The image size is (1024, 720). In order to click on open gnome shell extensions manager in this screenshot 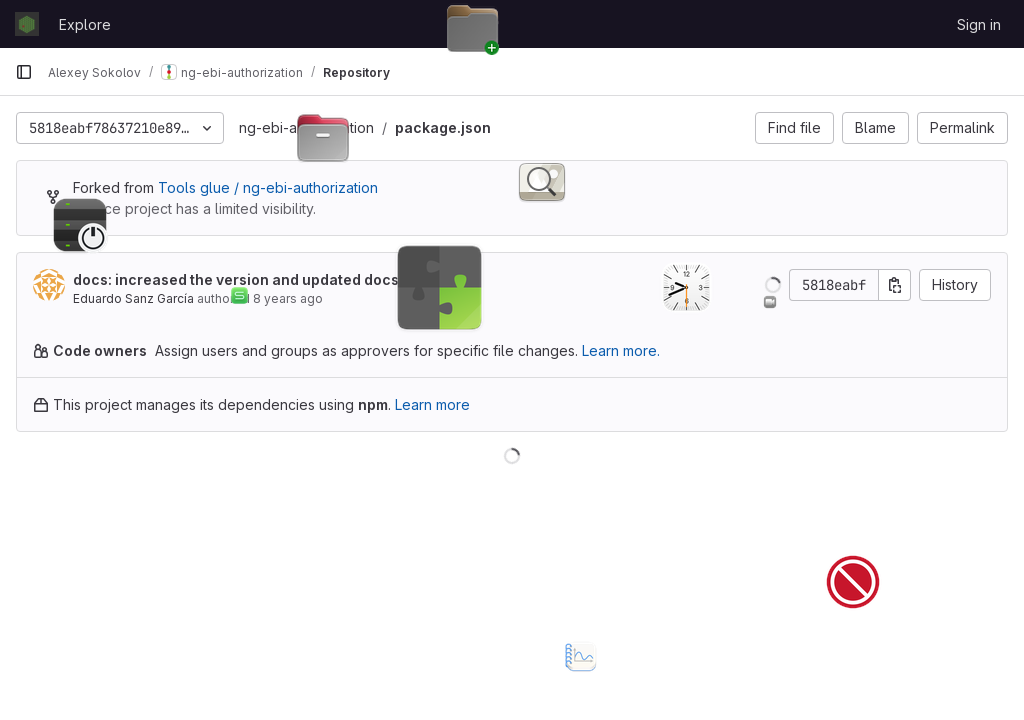, I will do `click(439, 287)`.